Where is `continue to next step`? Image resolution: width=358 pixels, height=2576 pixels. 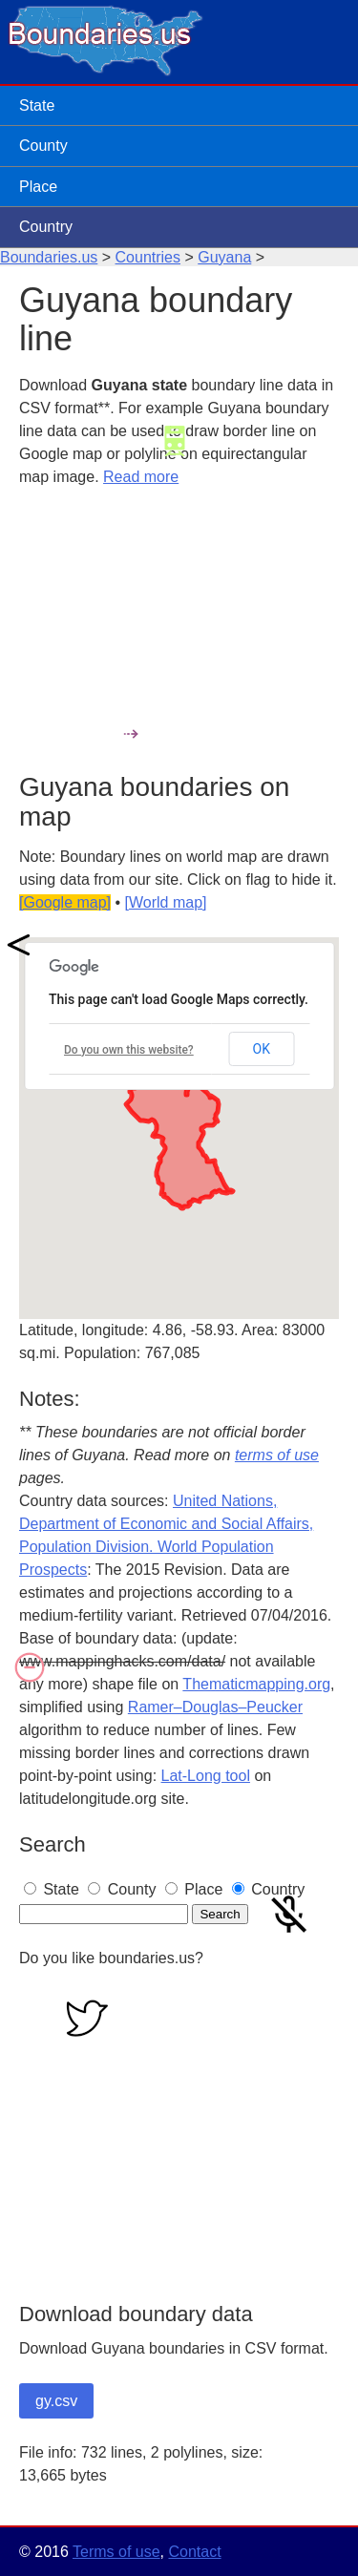 continue to next step is located at coordinates (131, 734).